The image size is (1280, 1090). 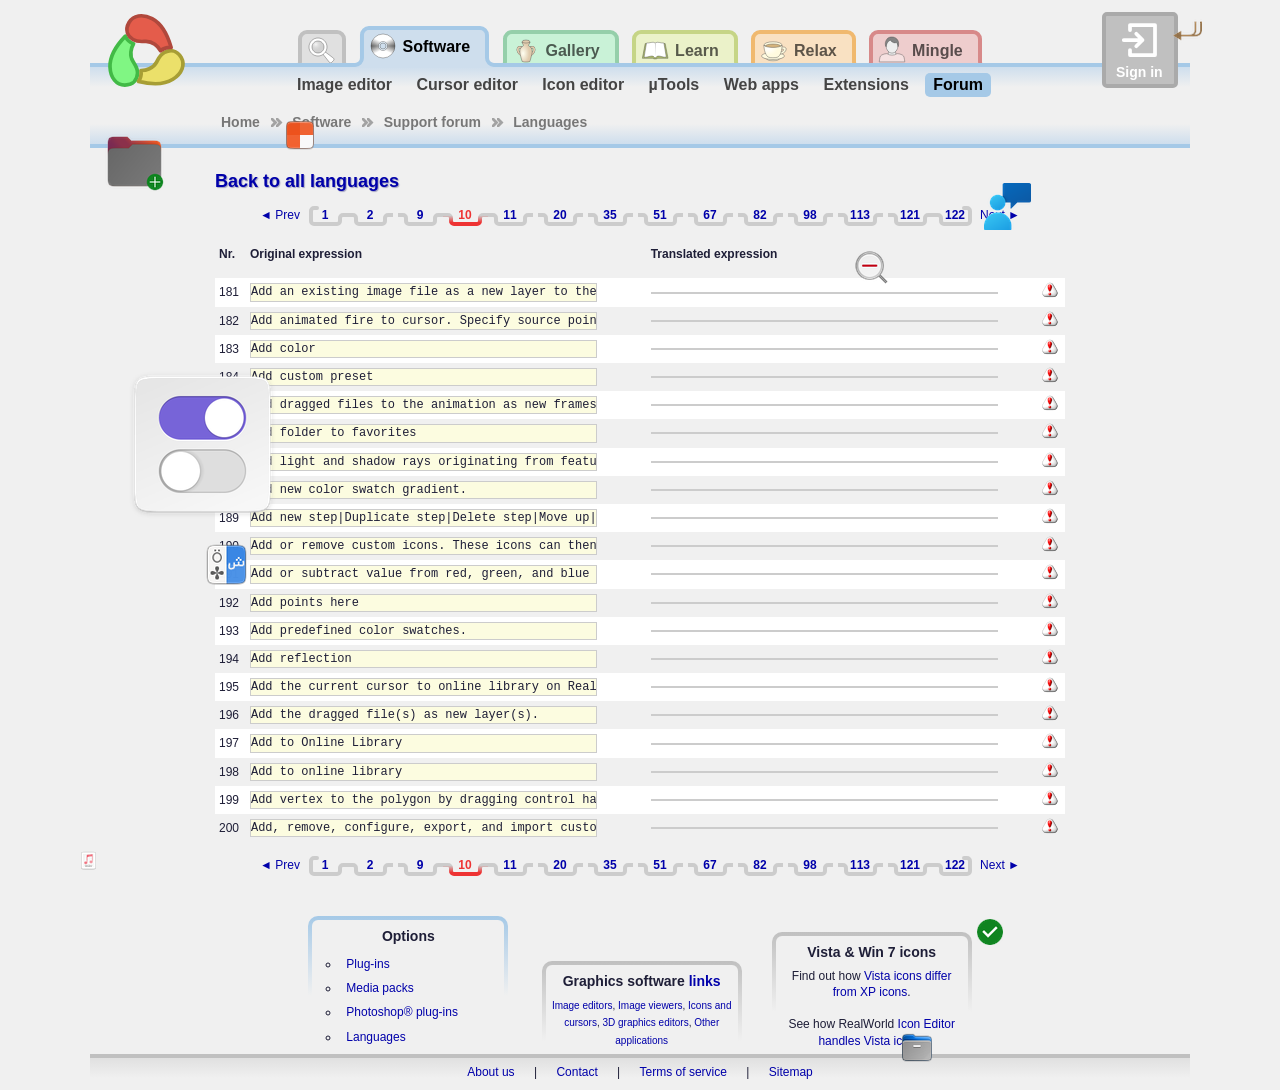 What do you see at coordinates (300, 135) in the screenshot?
I see `switch to the bottom-right workspace` at bounding box center [300, 135].